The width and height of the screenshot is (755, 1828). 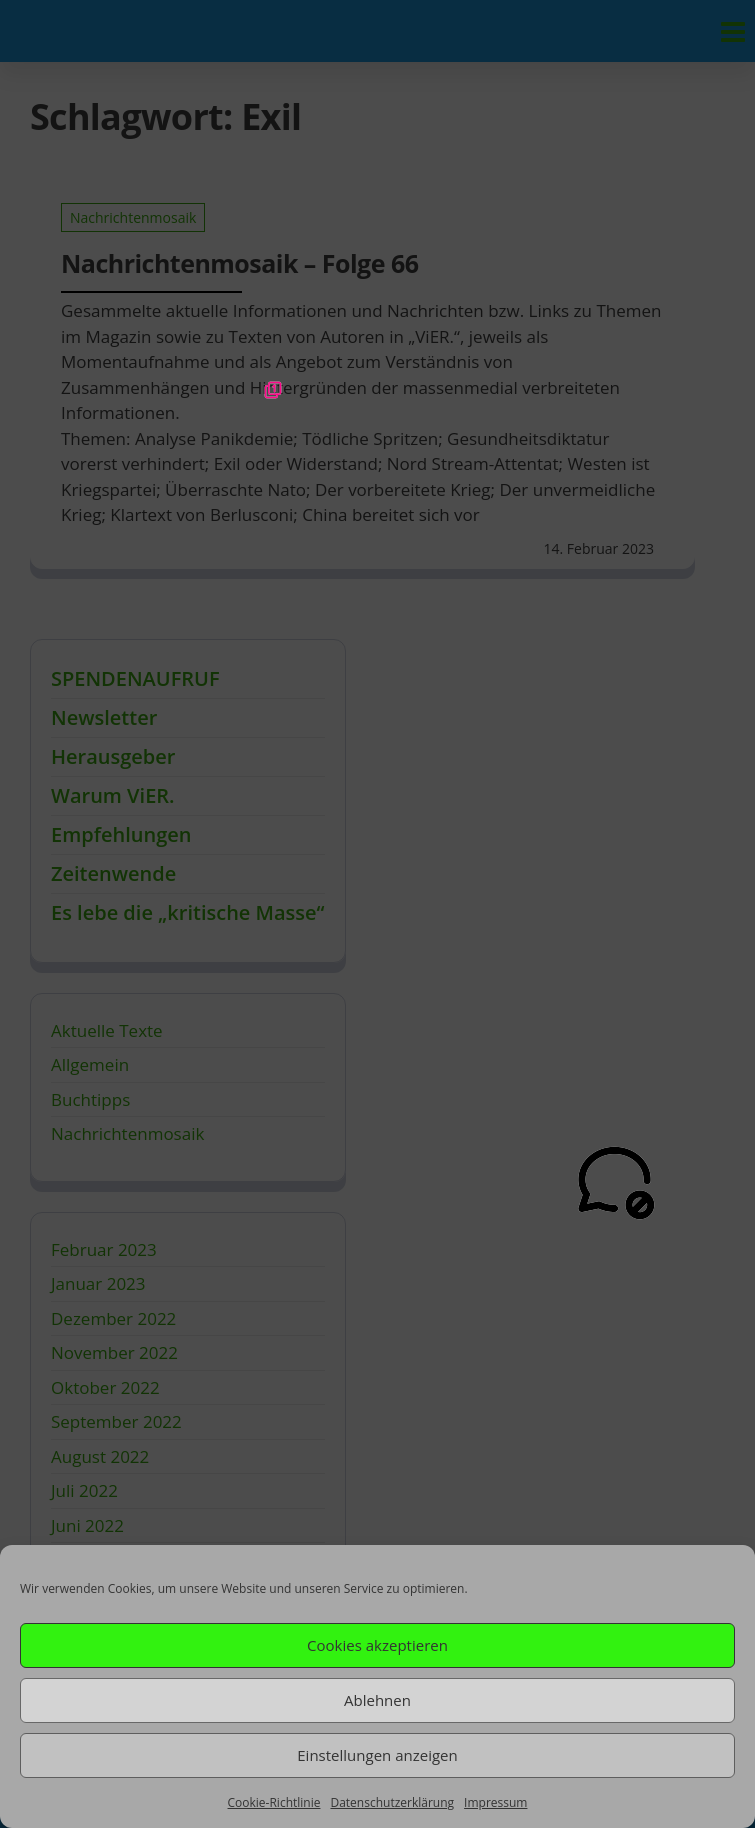 What do you see at coordinates (273, 390) in the screenshot?
I see `view first item in a collection` at bounding box center [273, 390].